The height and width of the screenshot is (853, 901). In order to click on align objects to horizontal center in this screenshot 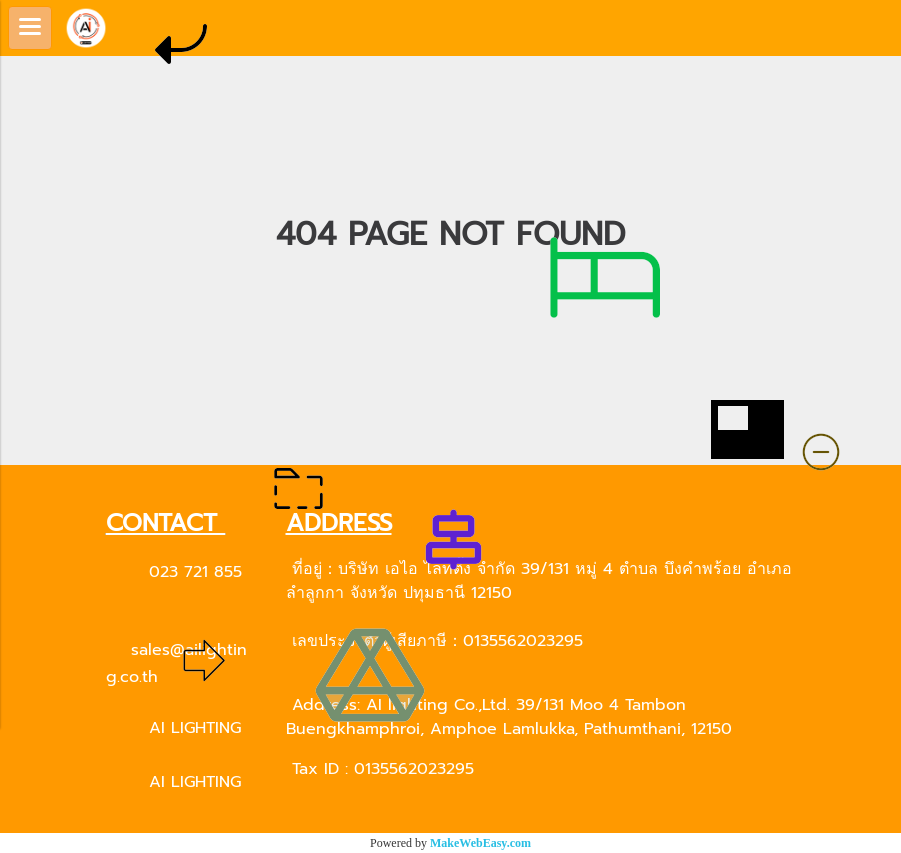, I will do `click(453, 539)`.